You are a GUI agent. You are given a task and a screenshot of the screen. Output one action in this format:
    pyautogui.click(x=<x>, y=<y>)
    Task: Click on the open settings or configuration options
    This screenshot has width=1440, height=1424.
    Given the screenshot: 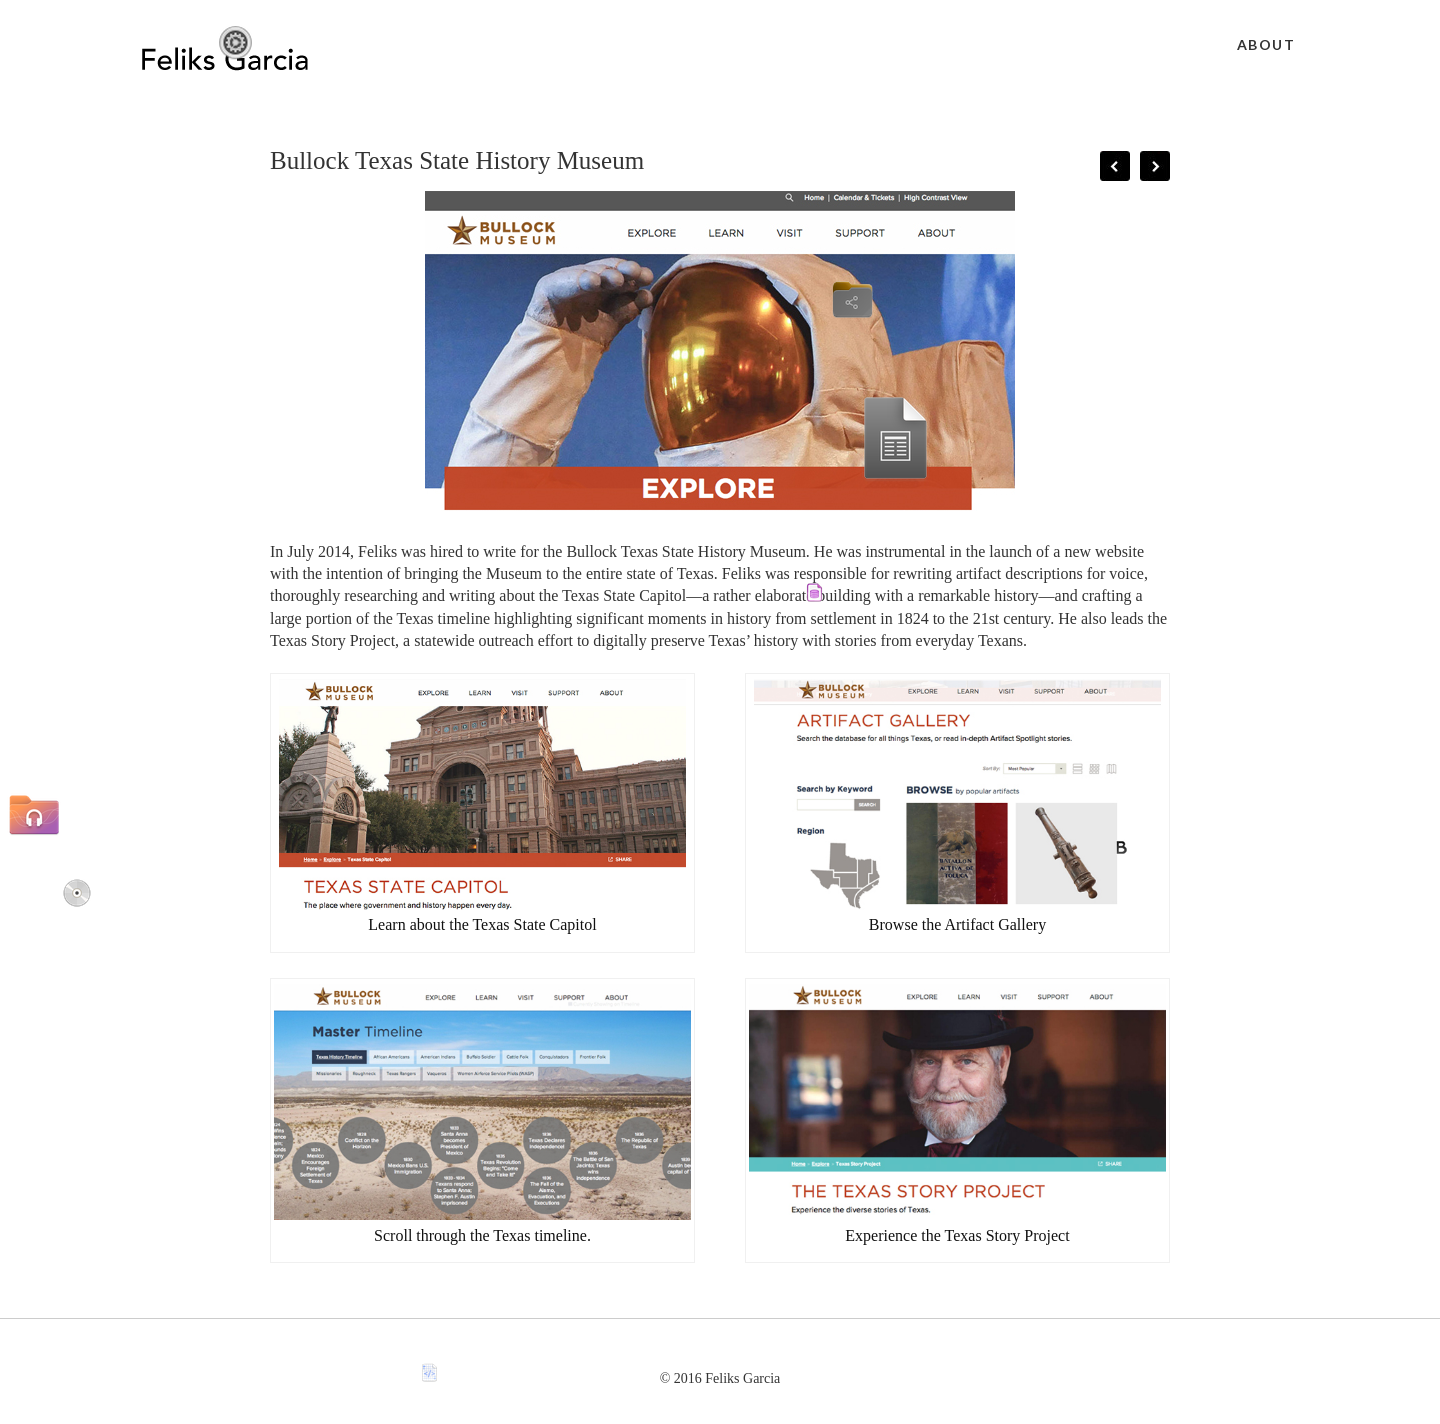 What is the action you would take?
    pyautogui.click(x=235, y=42)
    